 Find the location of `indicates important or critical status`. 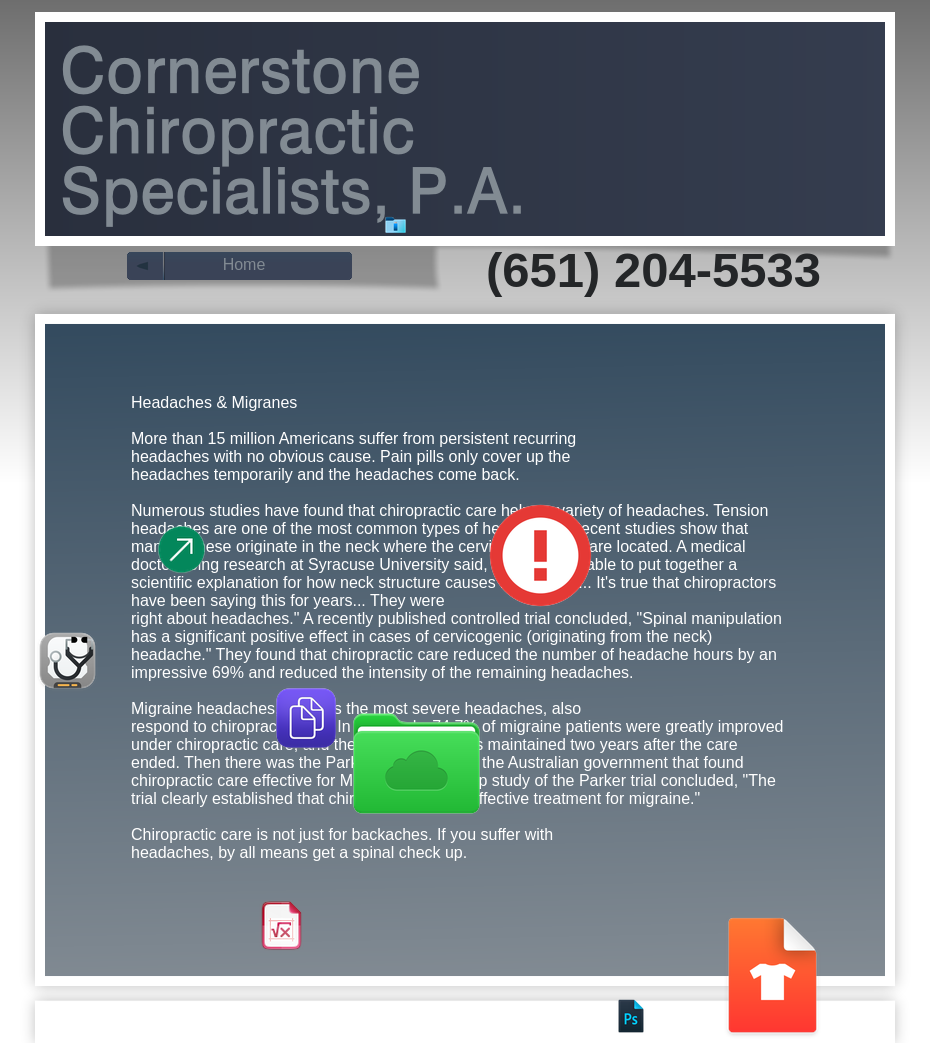

indicates important or critical status is located at coordinates (540, 555).